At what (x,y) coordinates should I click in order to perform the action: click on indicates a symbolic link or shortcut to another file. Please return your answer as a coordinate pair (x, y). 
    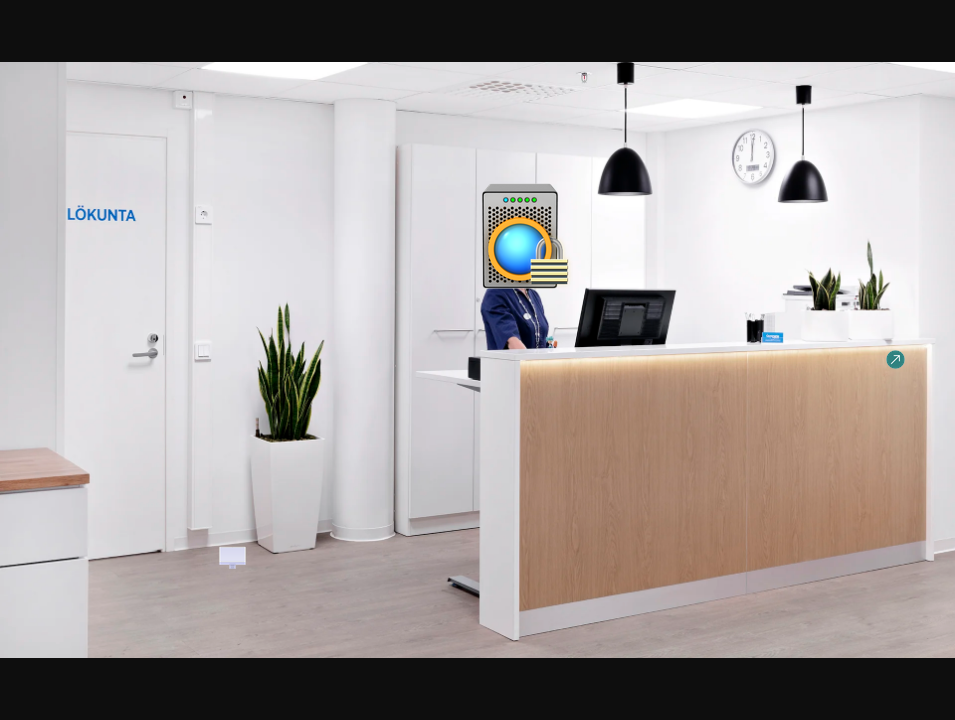
    Looking at the image, I should click on (895, 359).